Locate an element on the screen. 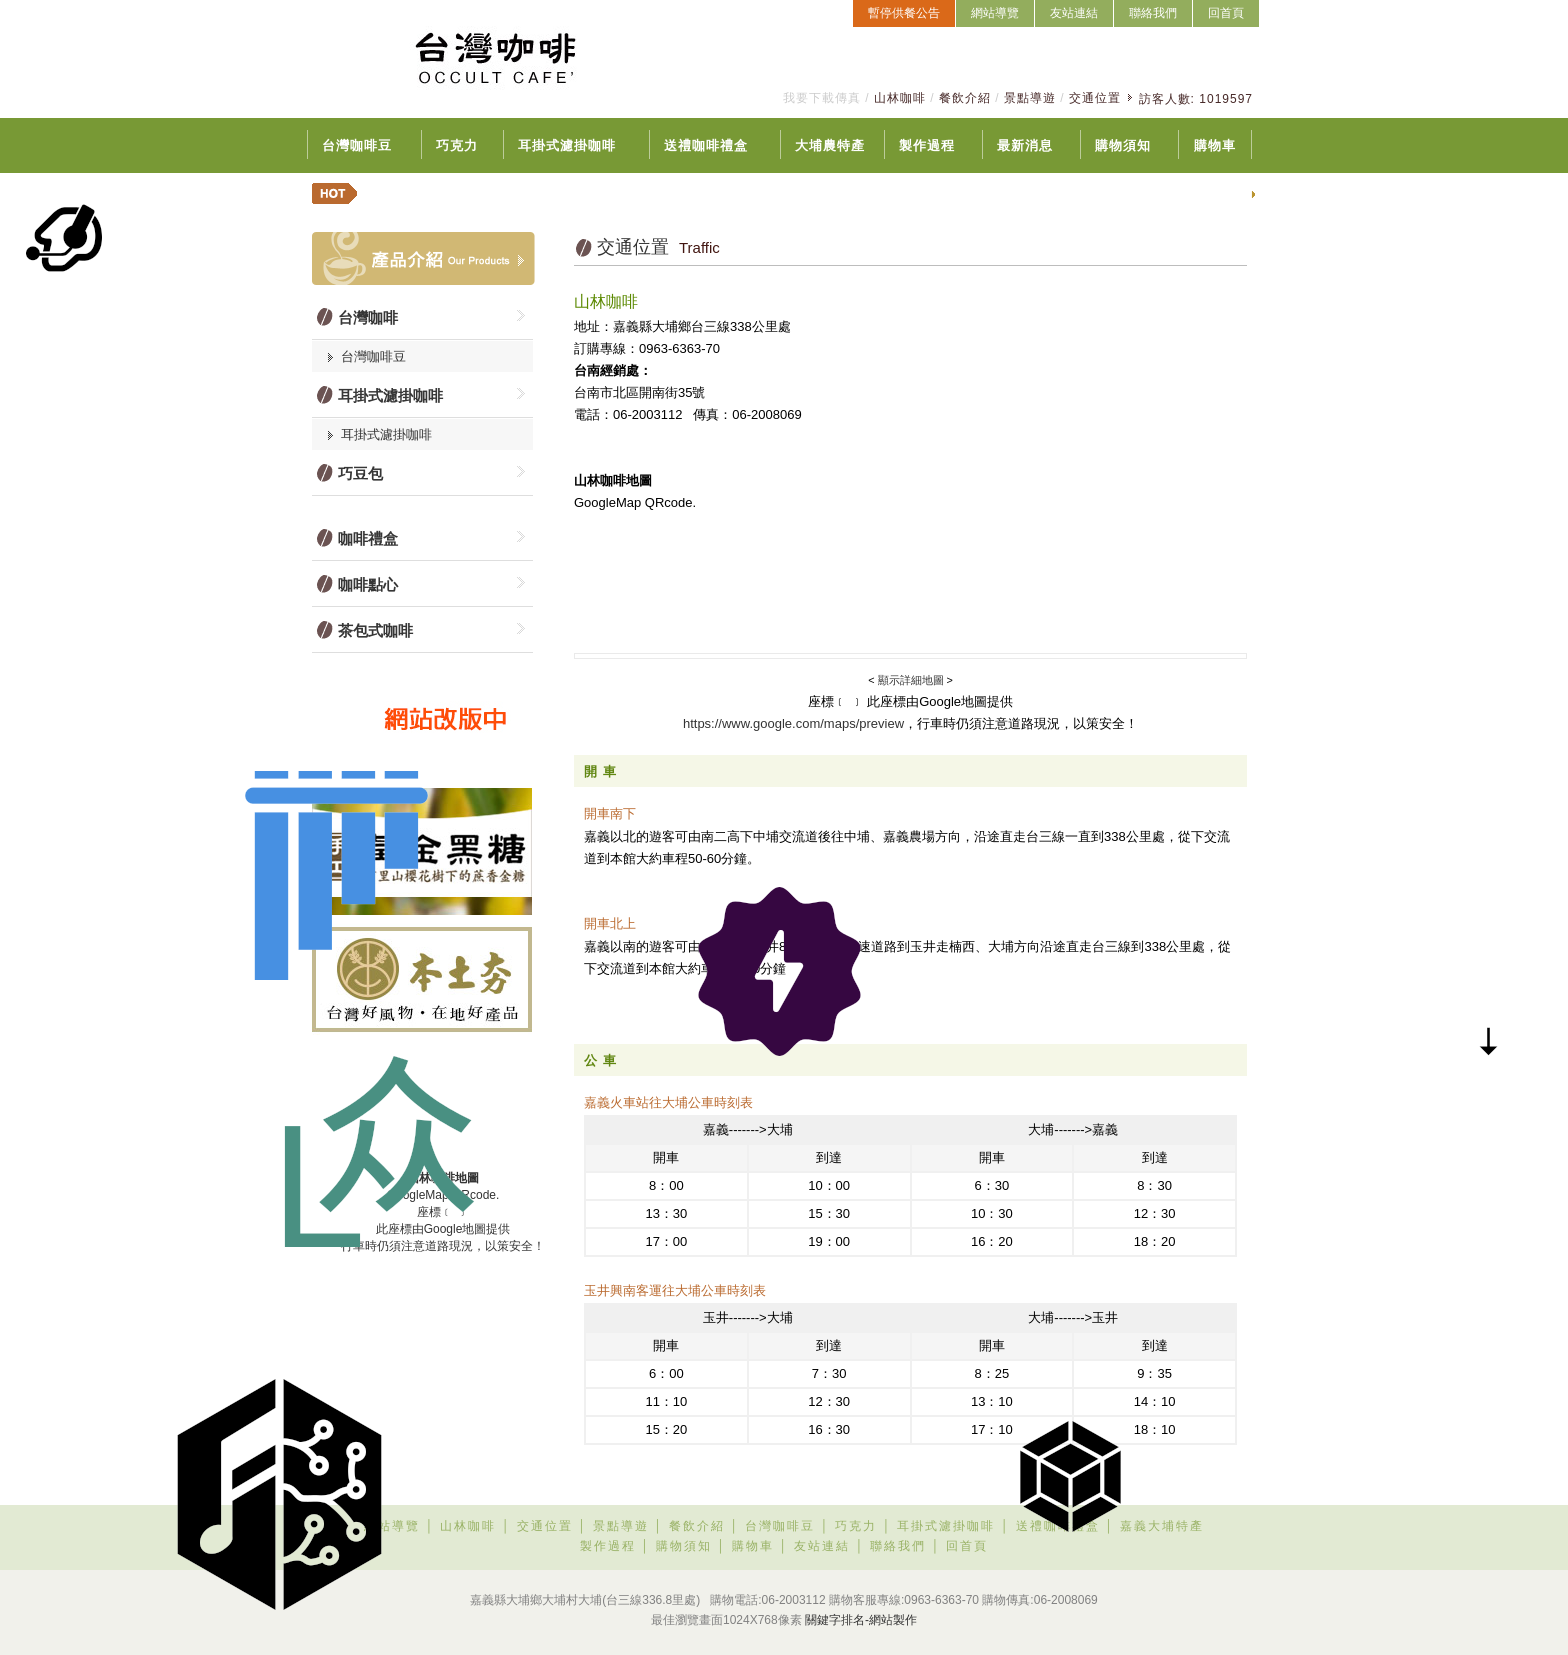 The width and height of the screenshot is (1568, 1655). link to MusicBrainz music database is located at coordinates (279, 1494).